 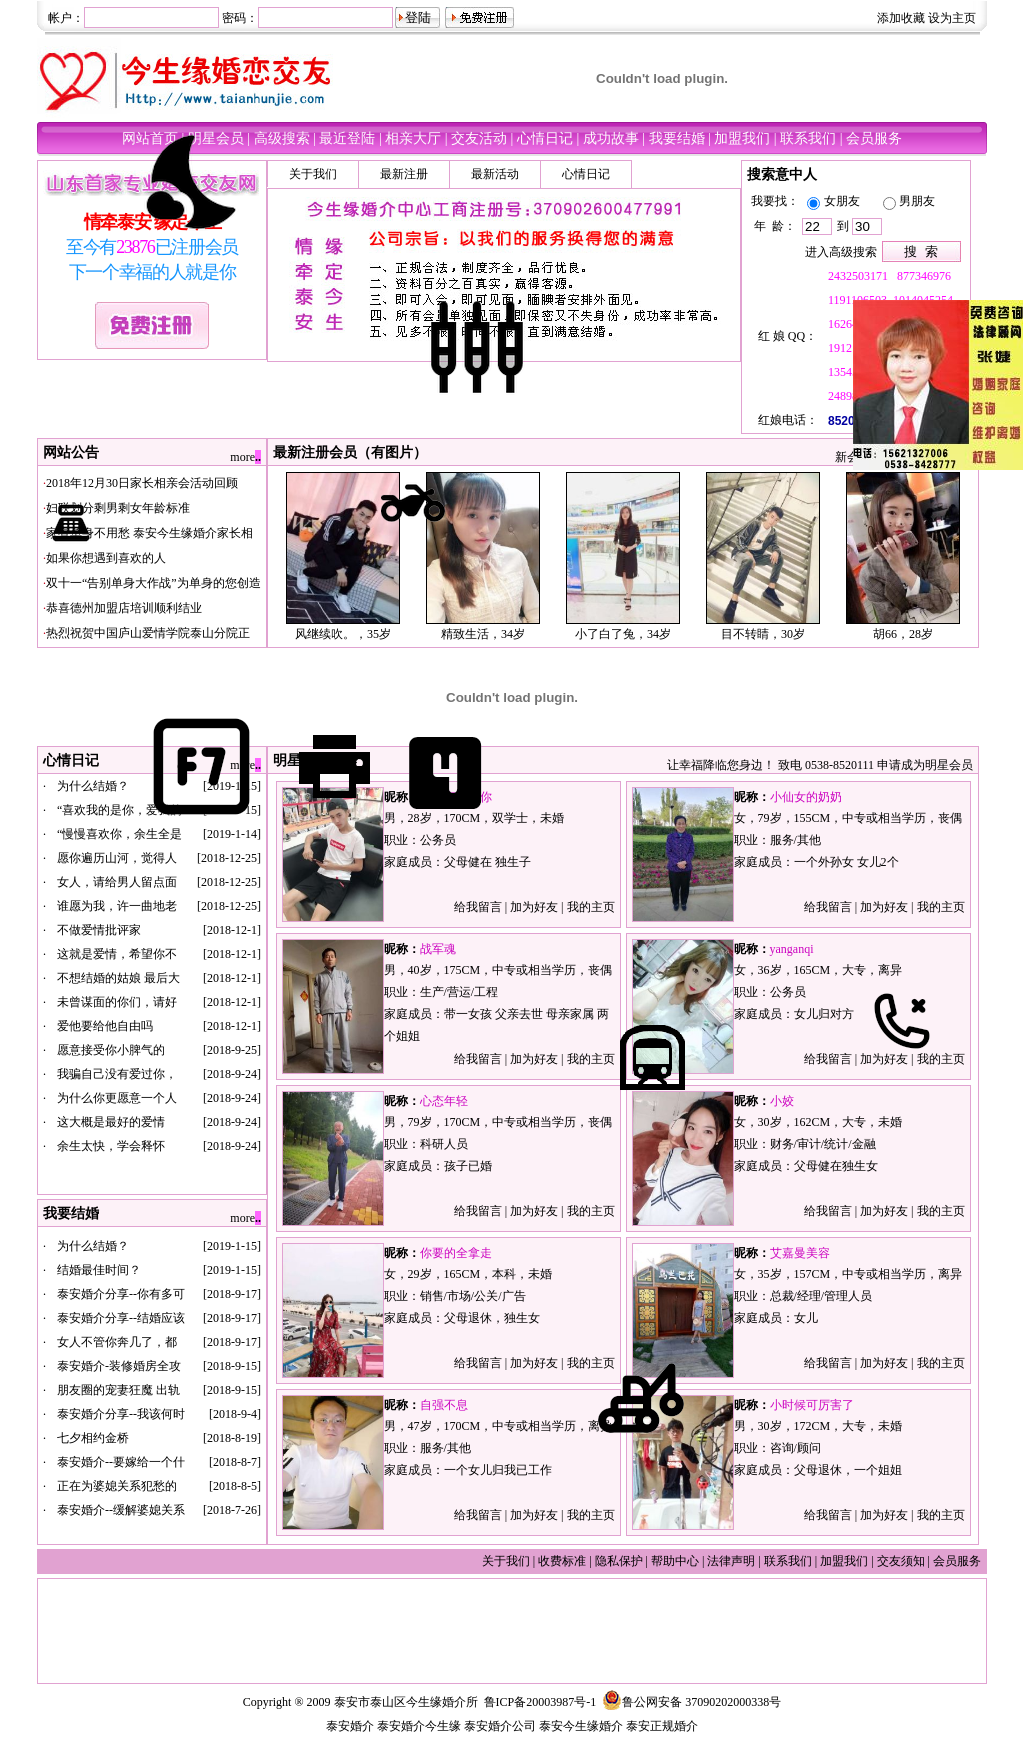 I want to click on access point of sale or checkout system, so click(x=71, y=523).